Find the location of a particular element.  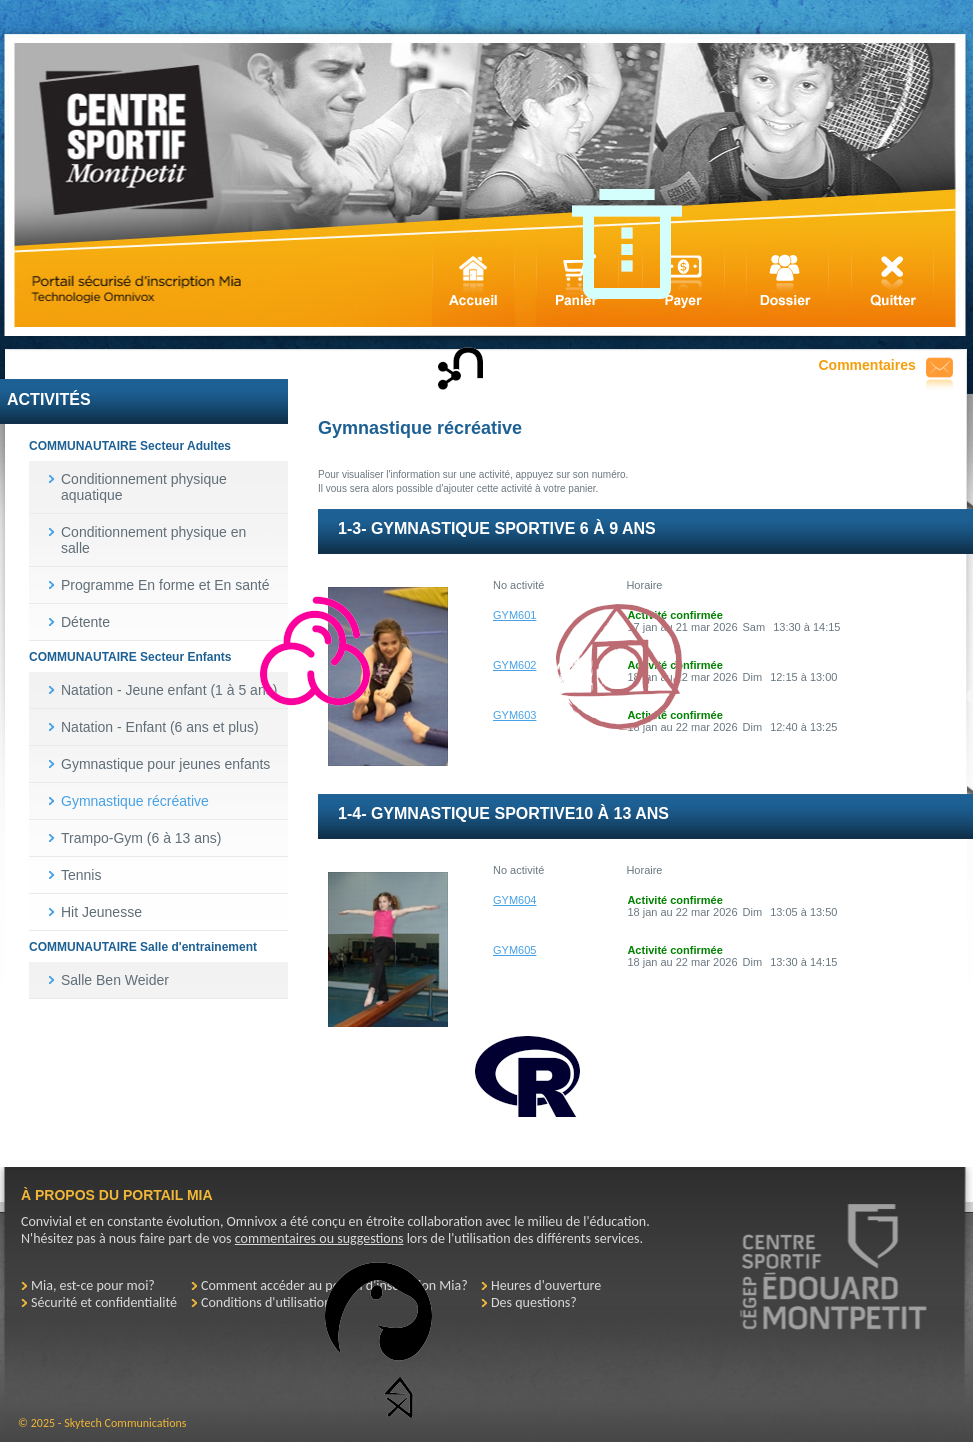

postcss css processing tool logo is located at coordinates (619, 667).